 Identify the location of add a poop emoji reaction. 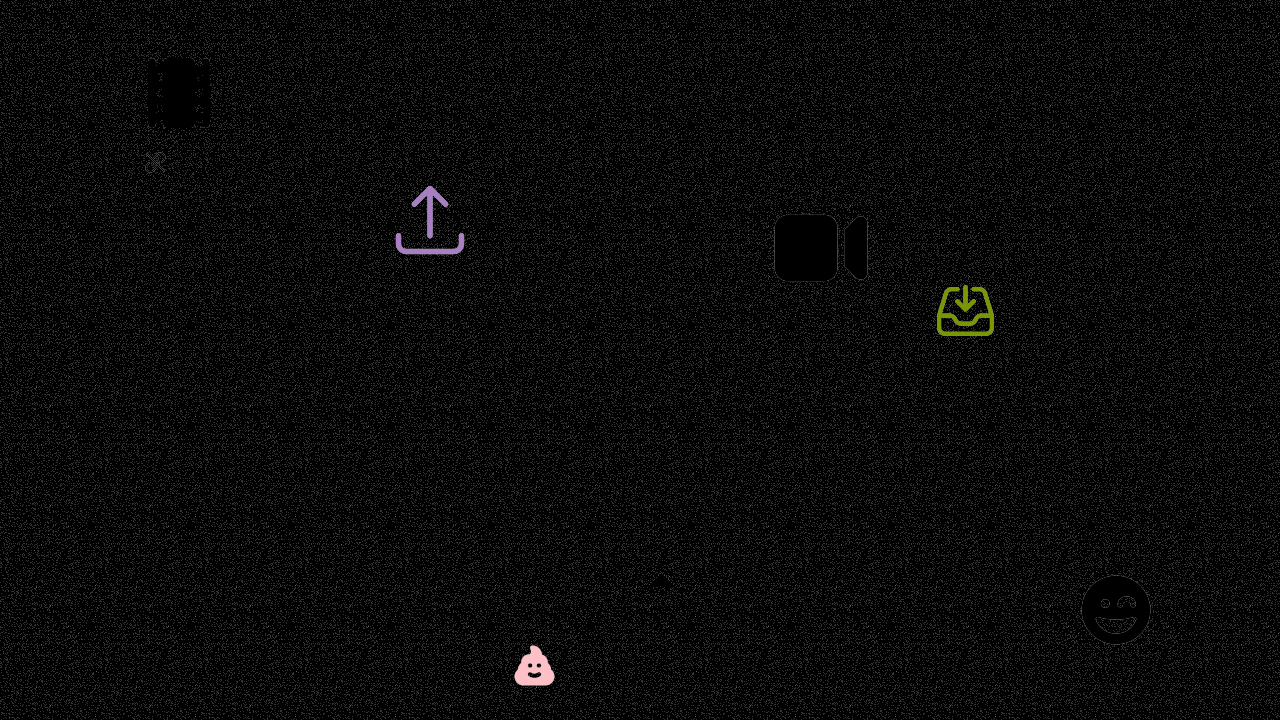
(534, 665).